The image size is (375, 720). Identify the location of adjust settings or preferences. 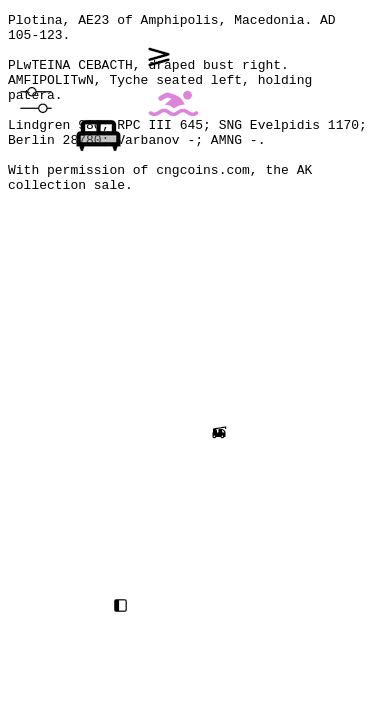
(36, 100).